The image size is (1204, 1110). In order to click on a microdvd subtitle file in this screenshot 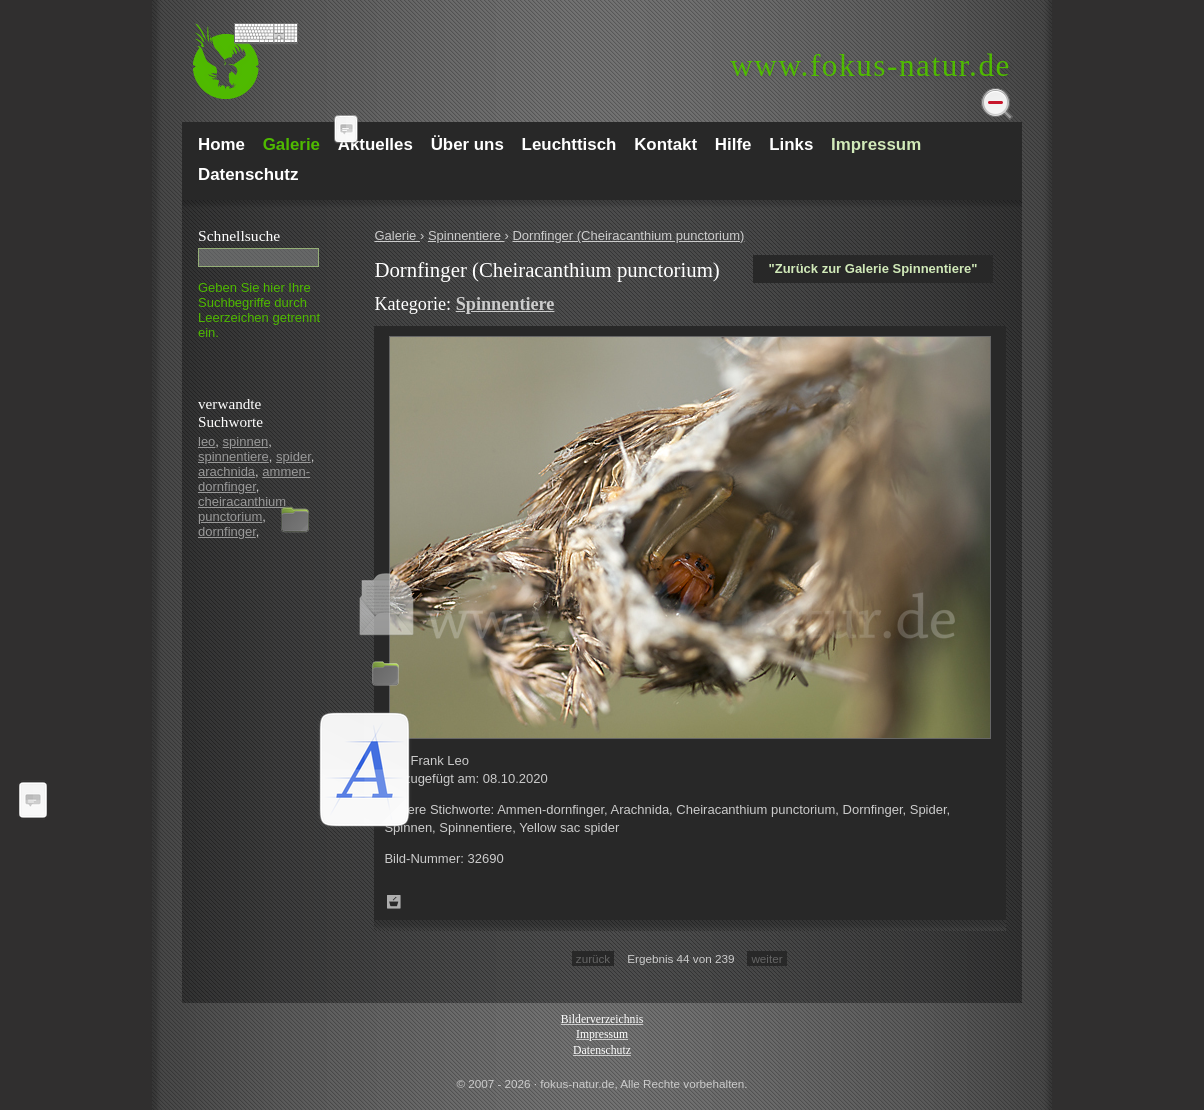, I will do `click(33, 800)`.